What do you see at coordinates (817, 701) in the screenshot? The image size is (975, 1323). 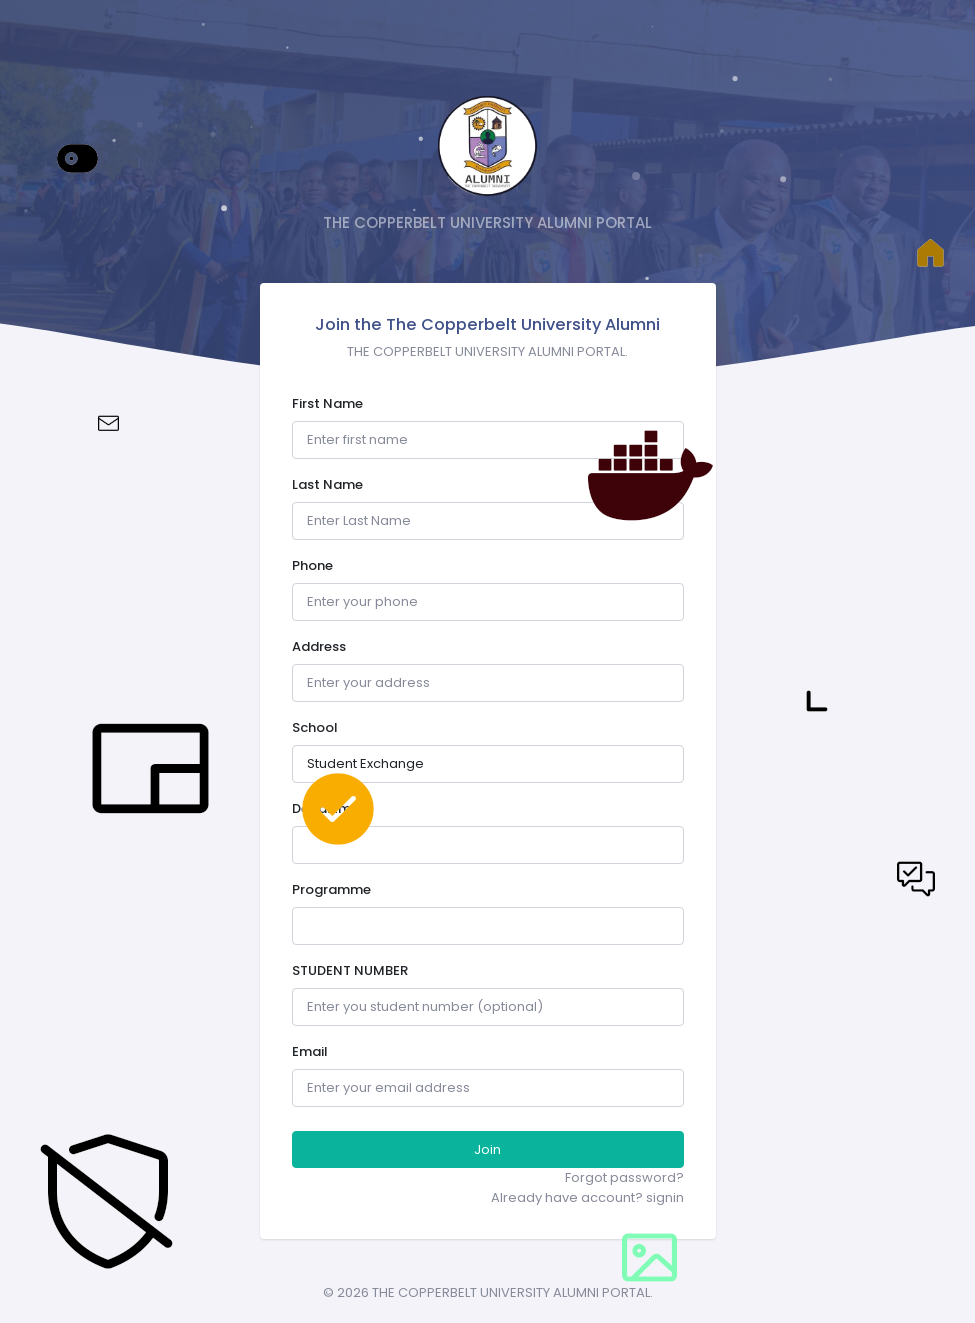 I see `navigate to the bottom-left corner` at bounding box center [817, 701].